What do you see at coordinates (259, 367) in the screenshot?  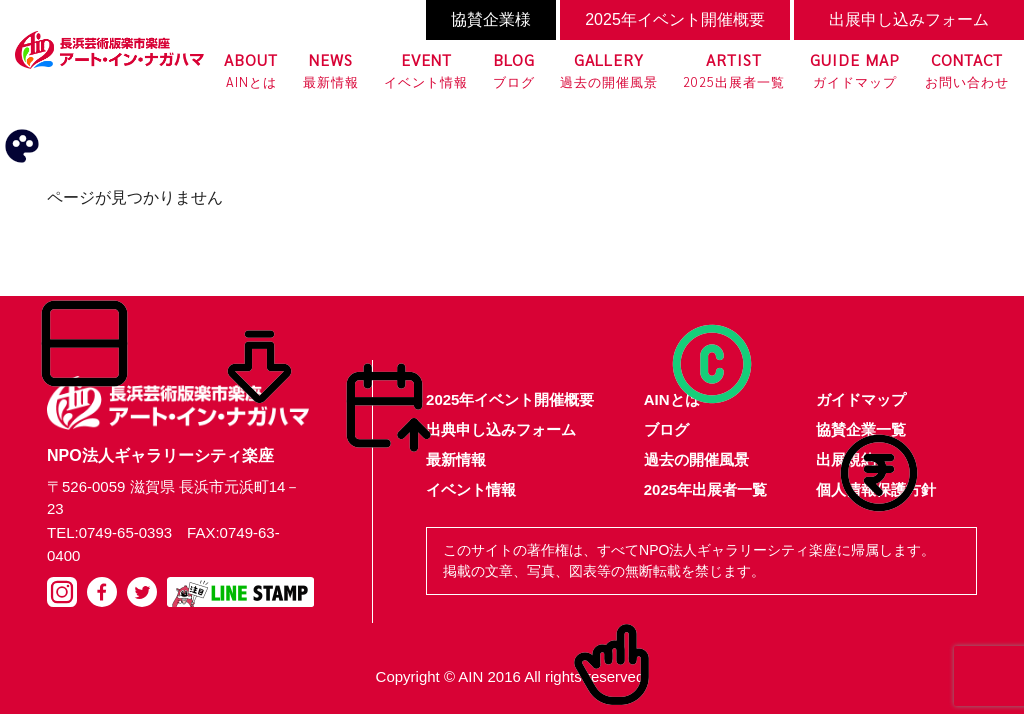 I see `download file to device` at bounding box center [259, 367].